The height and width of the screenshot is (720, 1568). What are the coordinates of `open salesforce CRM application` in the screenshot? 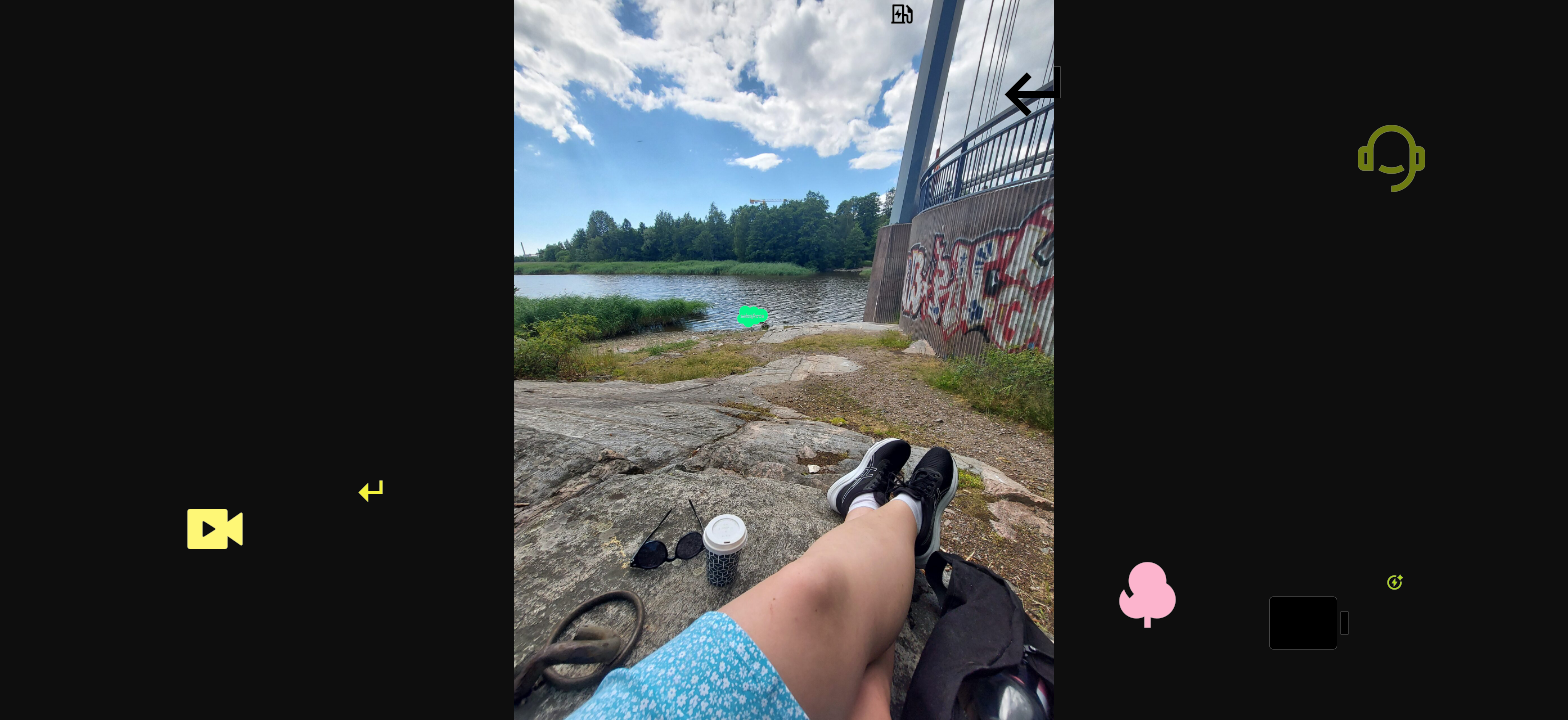 It's located at (752, 316).